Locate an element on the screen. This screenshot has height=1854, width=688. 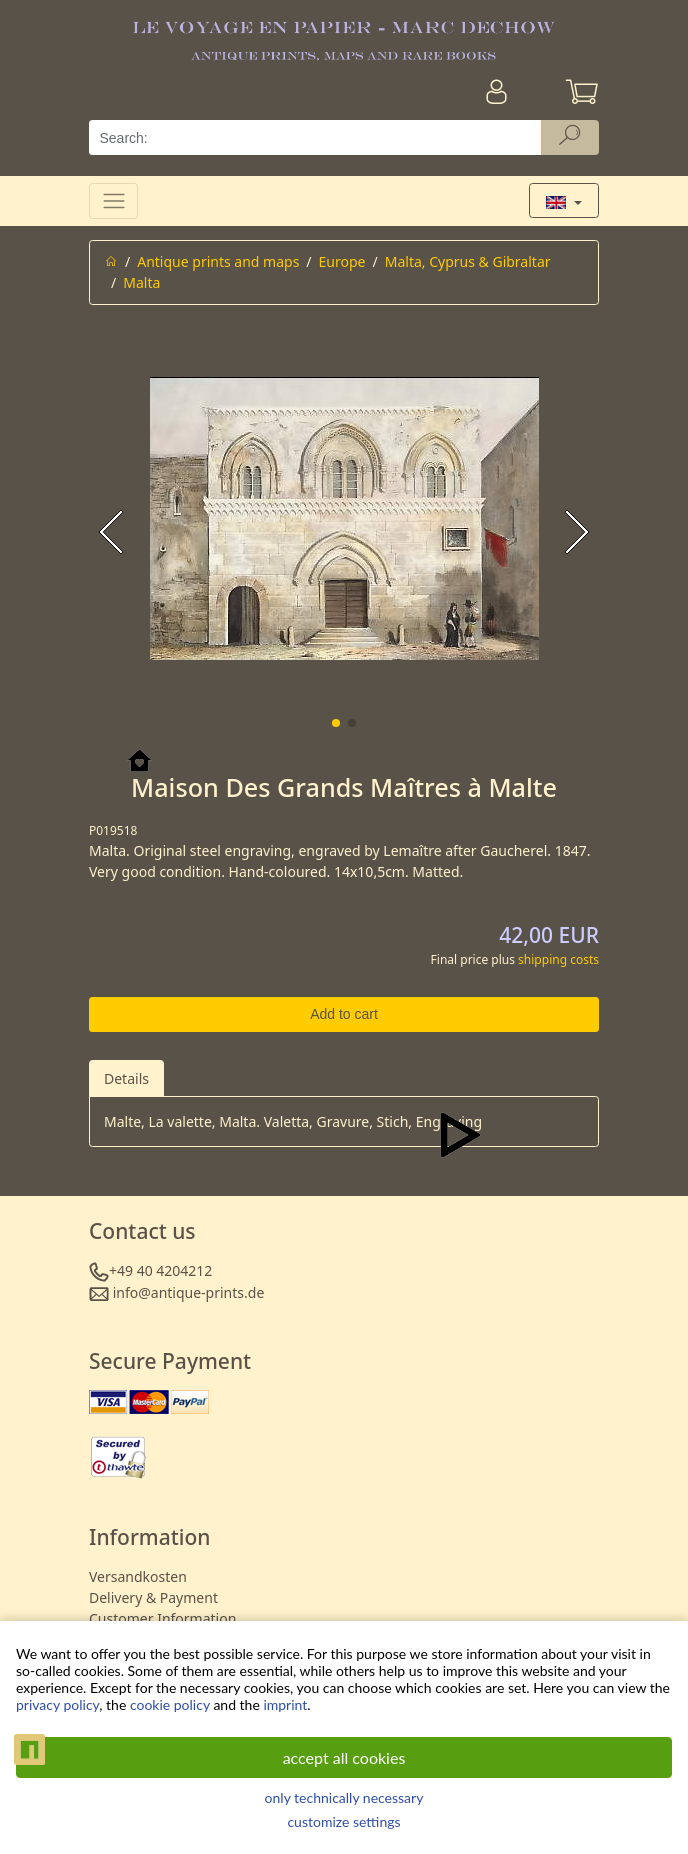
play media or video content is located at coordinates (458, 1135).